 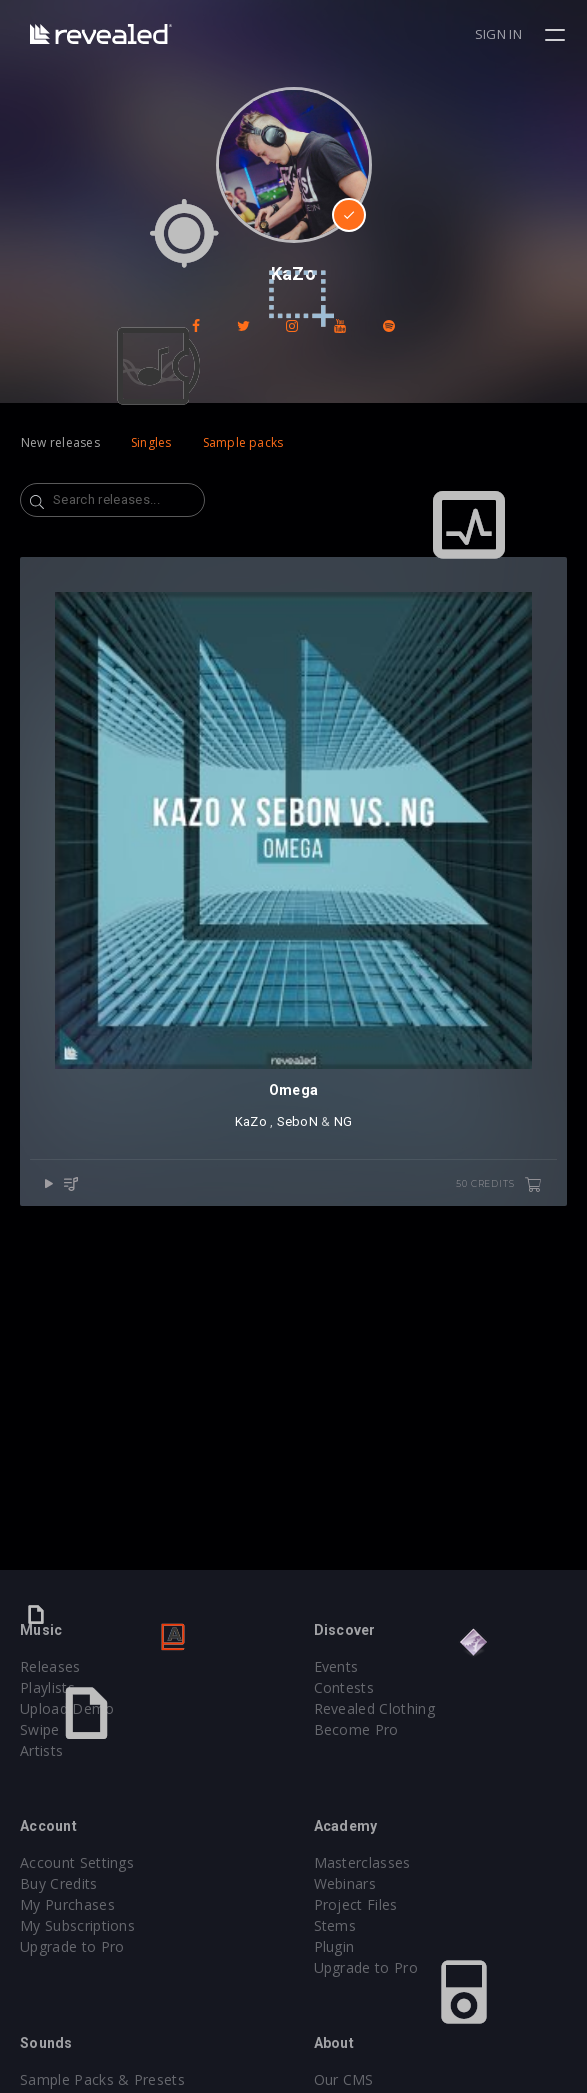 What do you see at coordinates (186, 235) in the screenshot?
I see `find my current location on the map` at bounding box center [186, 235].